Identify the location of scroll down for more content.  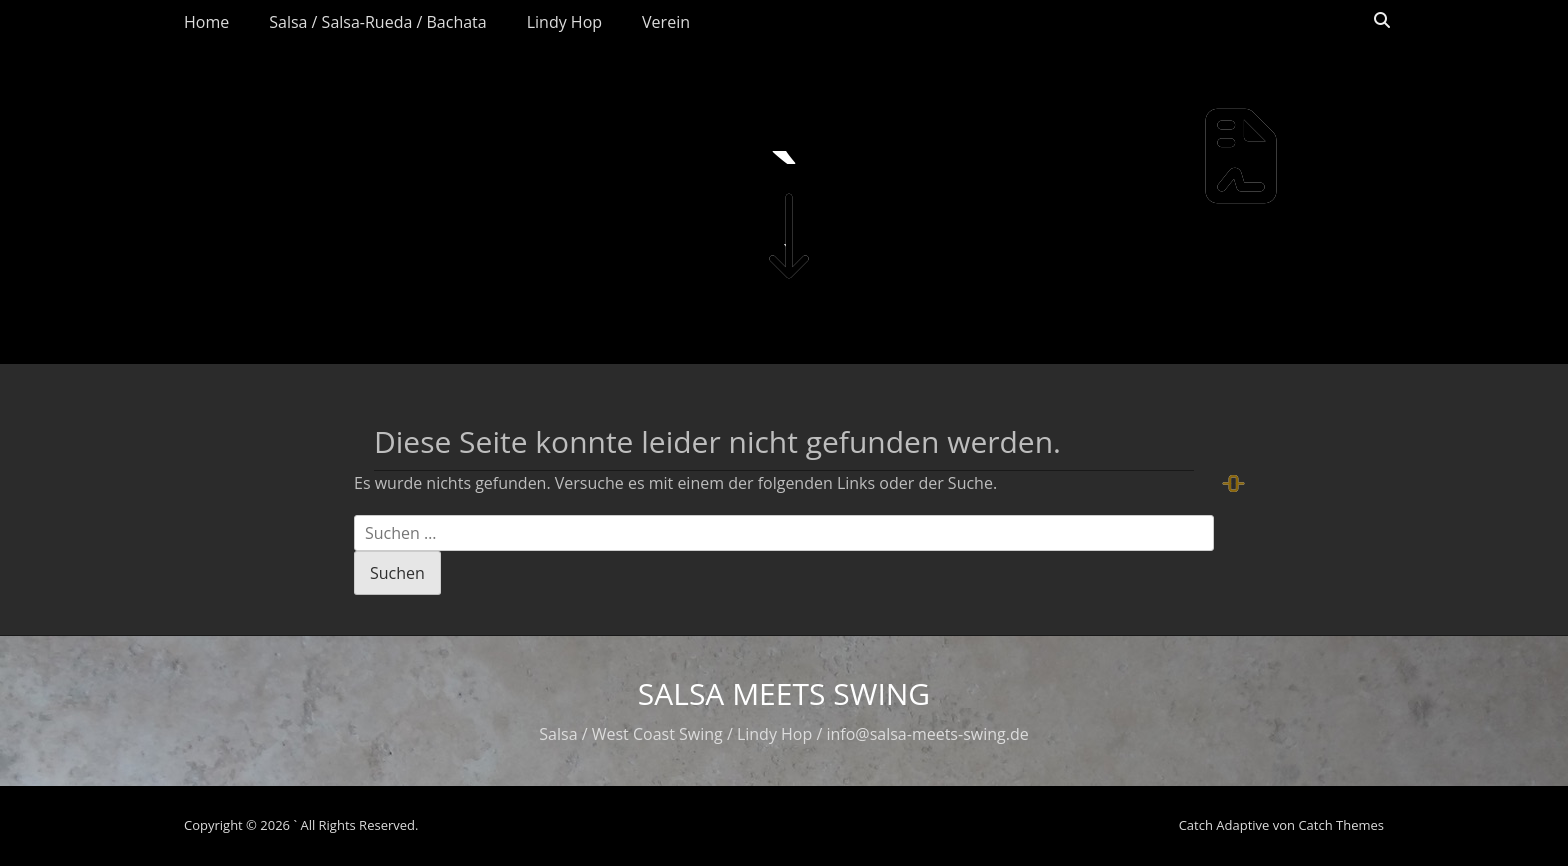
(789, 236).